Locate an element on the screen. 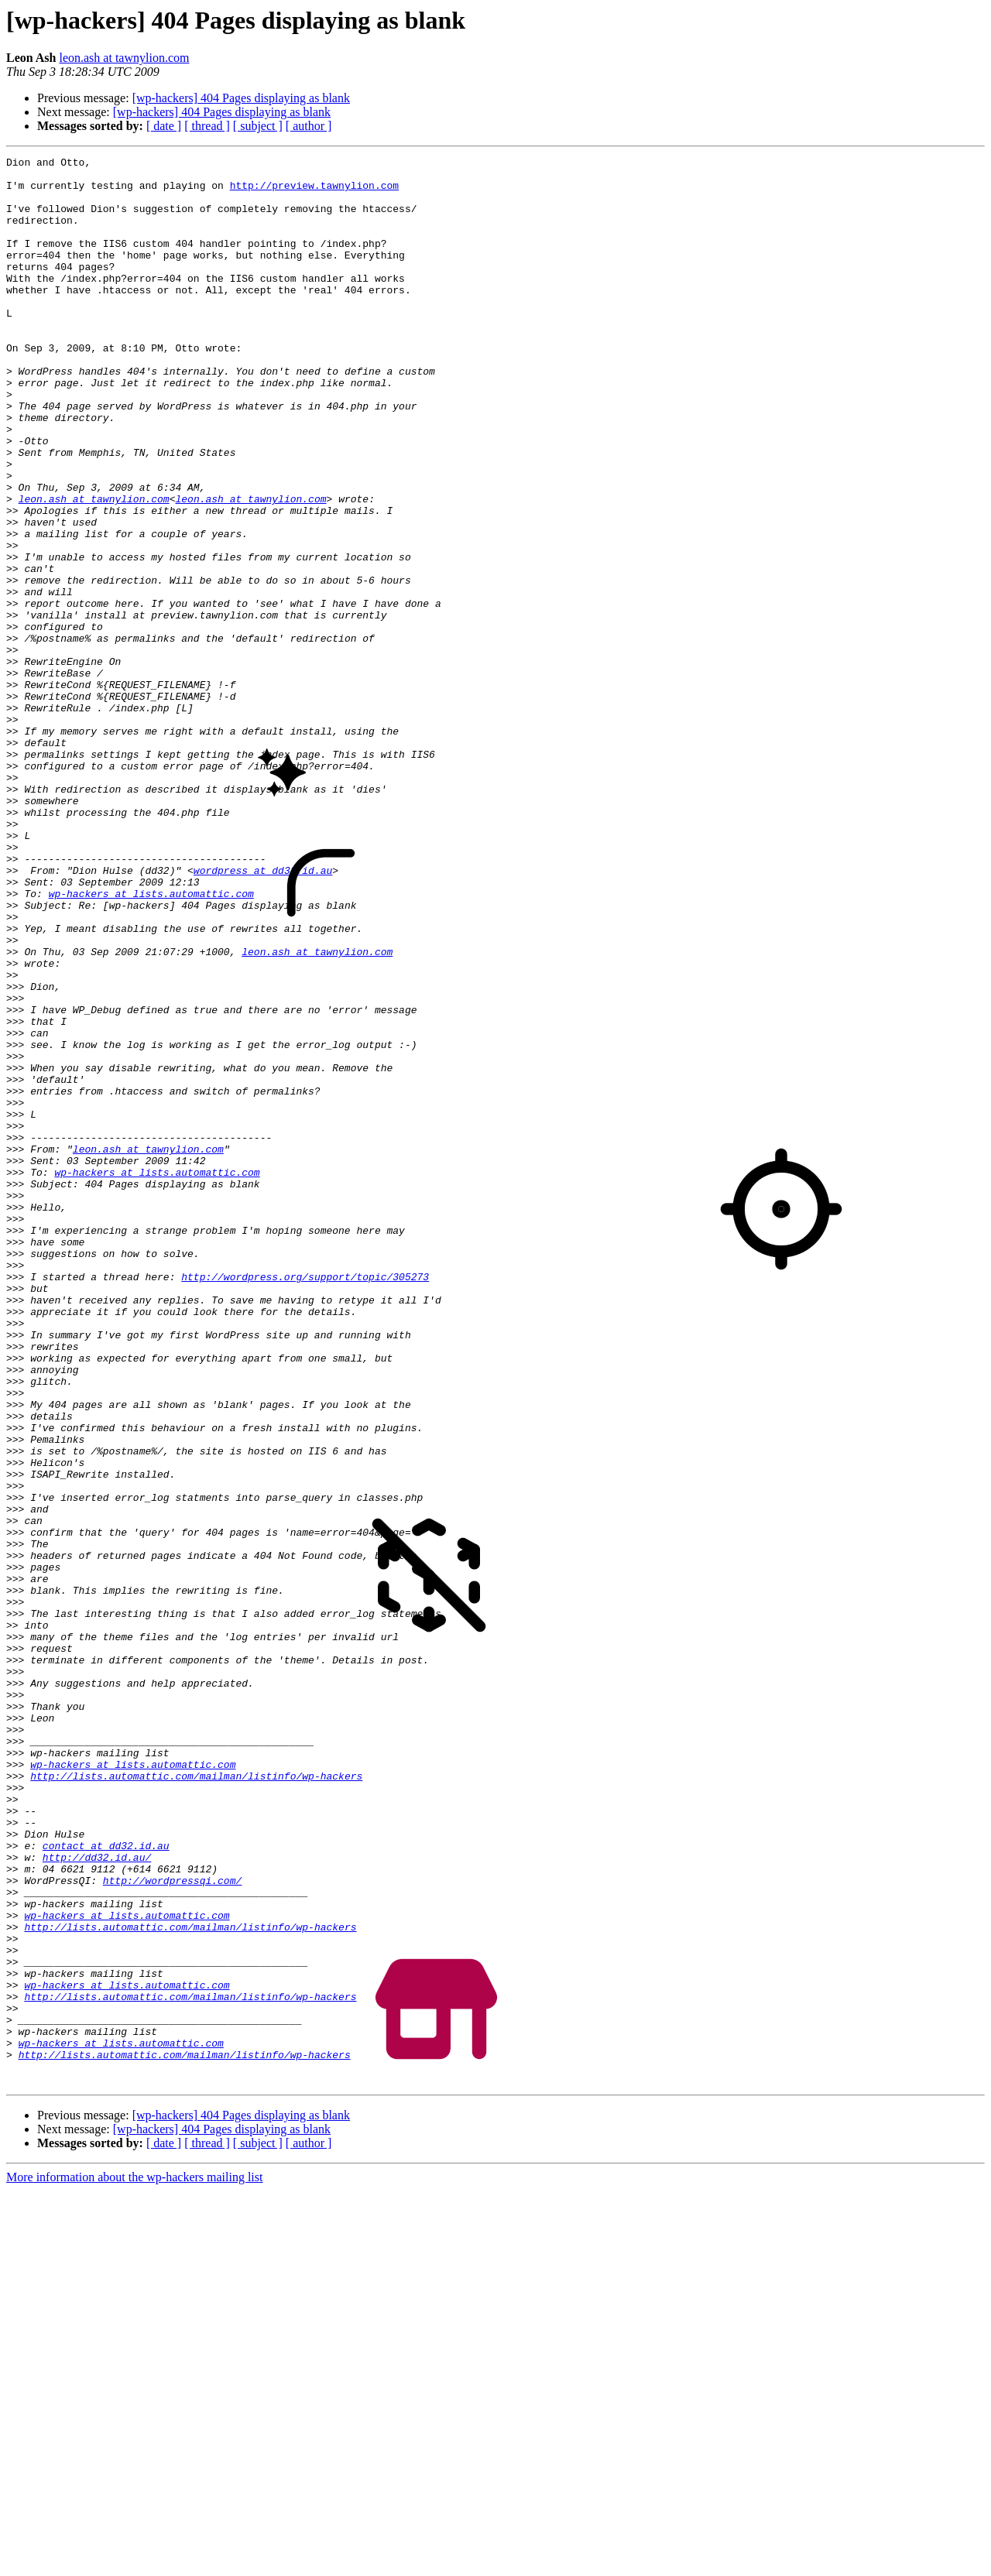 This screenshot has width=991, height=2576. adjust top-left corner radius is located at coordinates (321, 882).